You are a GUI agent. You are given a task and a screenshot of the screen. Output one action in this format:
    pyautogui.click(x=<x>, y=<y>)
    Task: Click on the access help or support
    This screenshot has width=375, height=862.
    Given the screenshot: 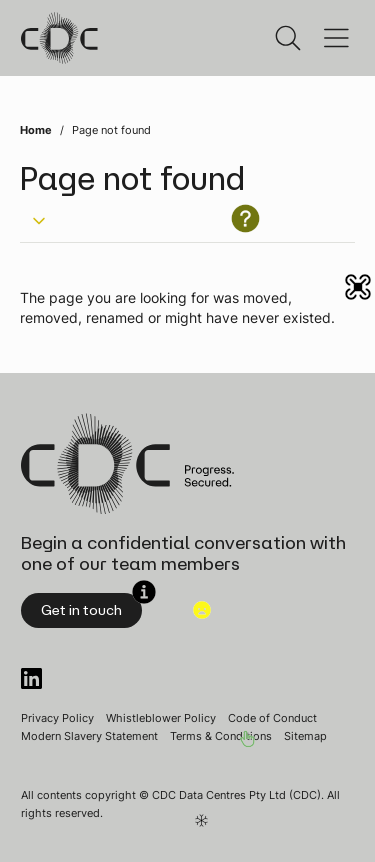 What is the action you would take?
    pyautogui.click(x=245, y=218)
    